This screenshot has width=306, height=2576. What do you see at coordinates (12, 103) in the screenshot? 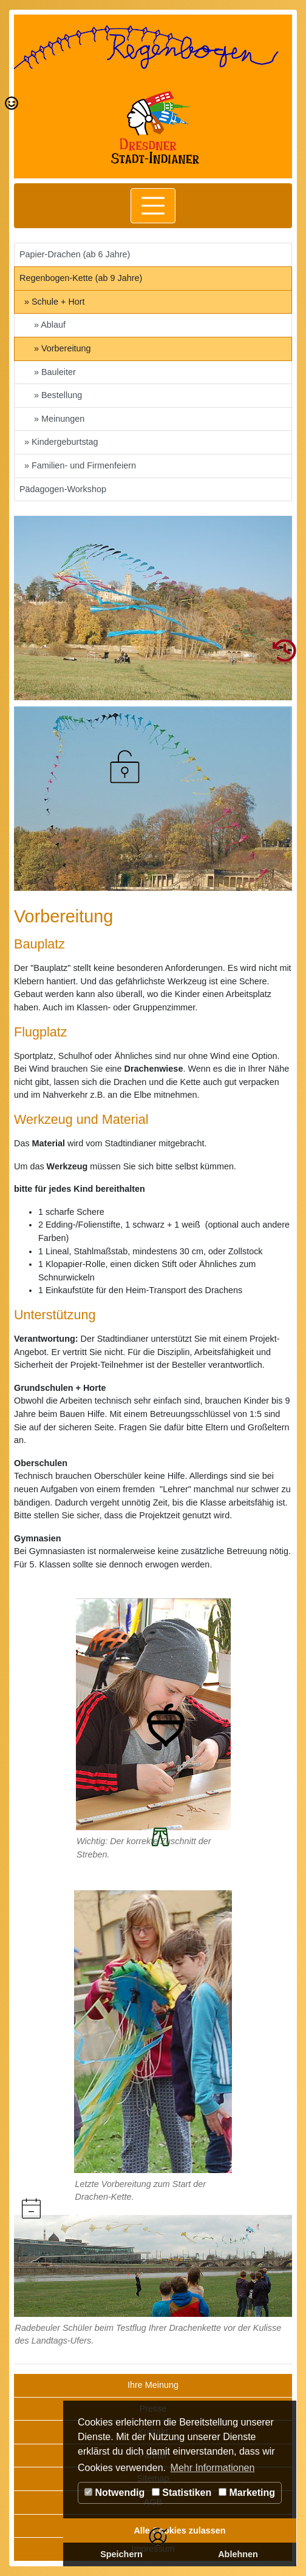
I see `insert a winking emoji into your message` at bounding box center [12, 103].